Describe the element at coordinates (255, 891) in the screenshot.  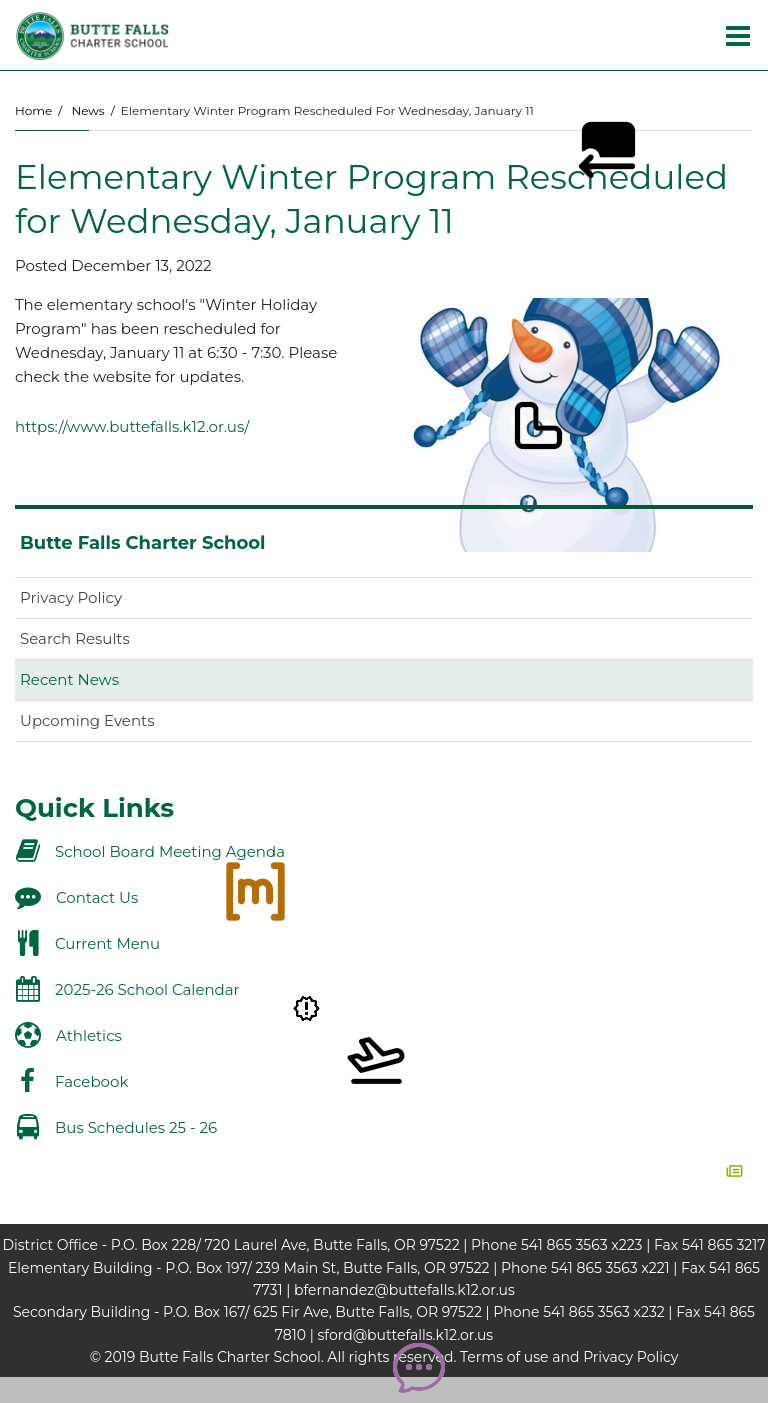
I see `connect to matrix decentralized chat network` at that location.